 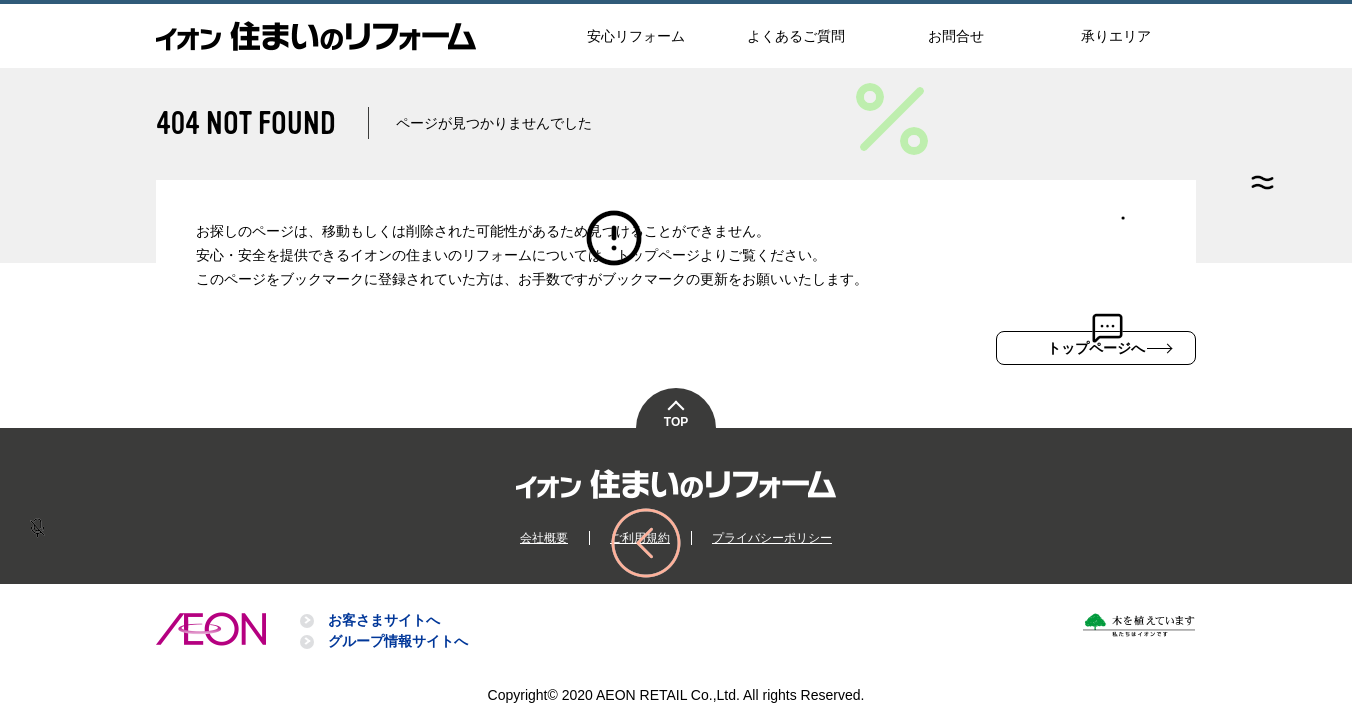 I want to click on indicates approximate or estimated value, so click(x=1262, y=182).